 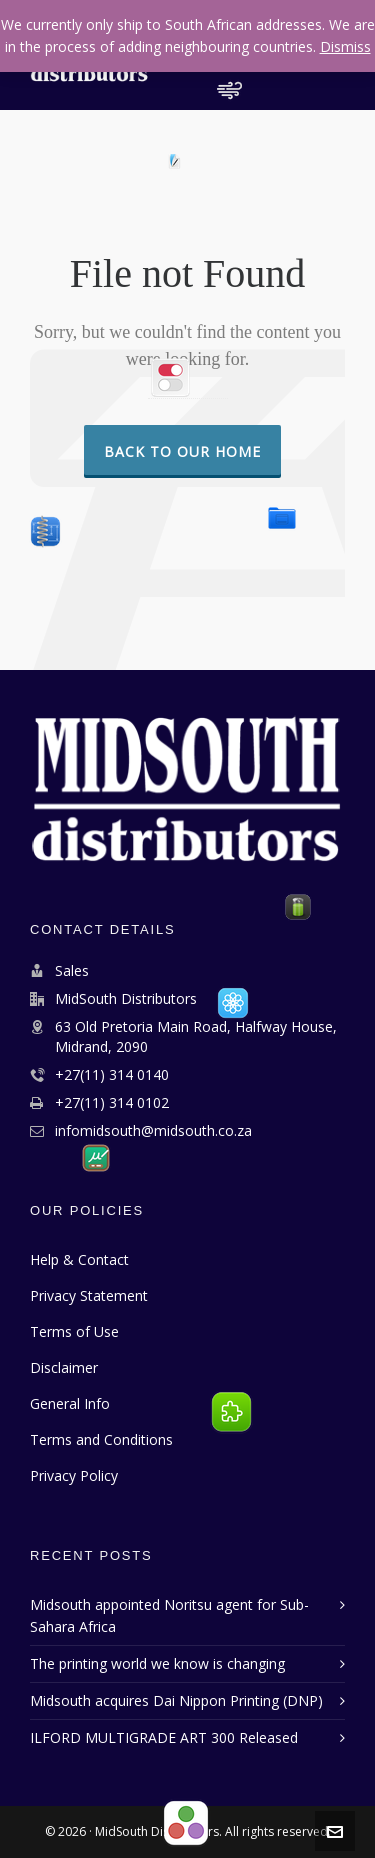 I want to click on open the julia programming language app, so click(x=186, y=1823).